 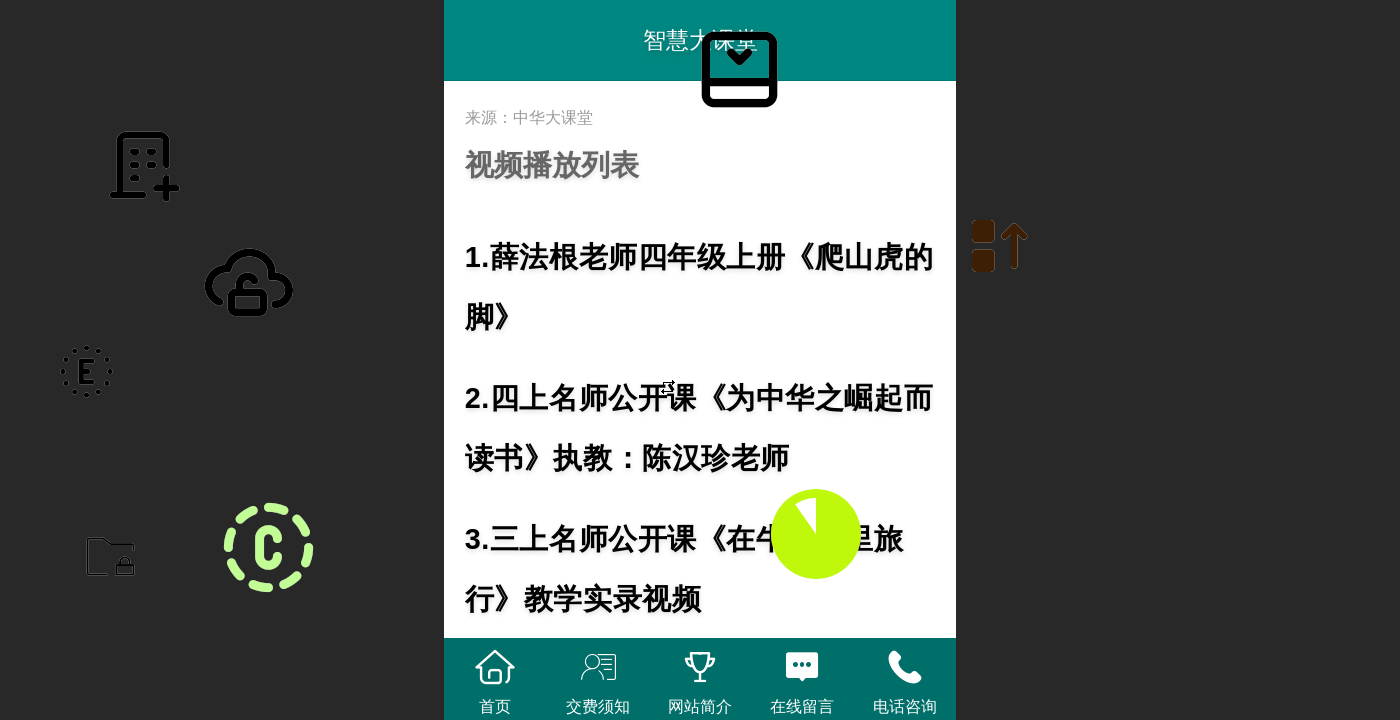 What do you see at coordinates (816, 534) in the screenshot?
I see `indicates 90% progress or completion` at bounding box center [816, 534].